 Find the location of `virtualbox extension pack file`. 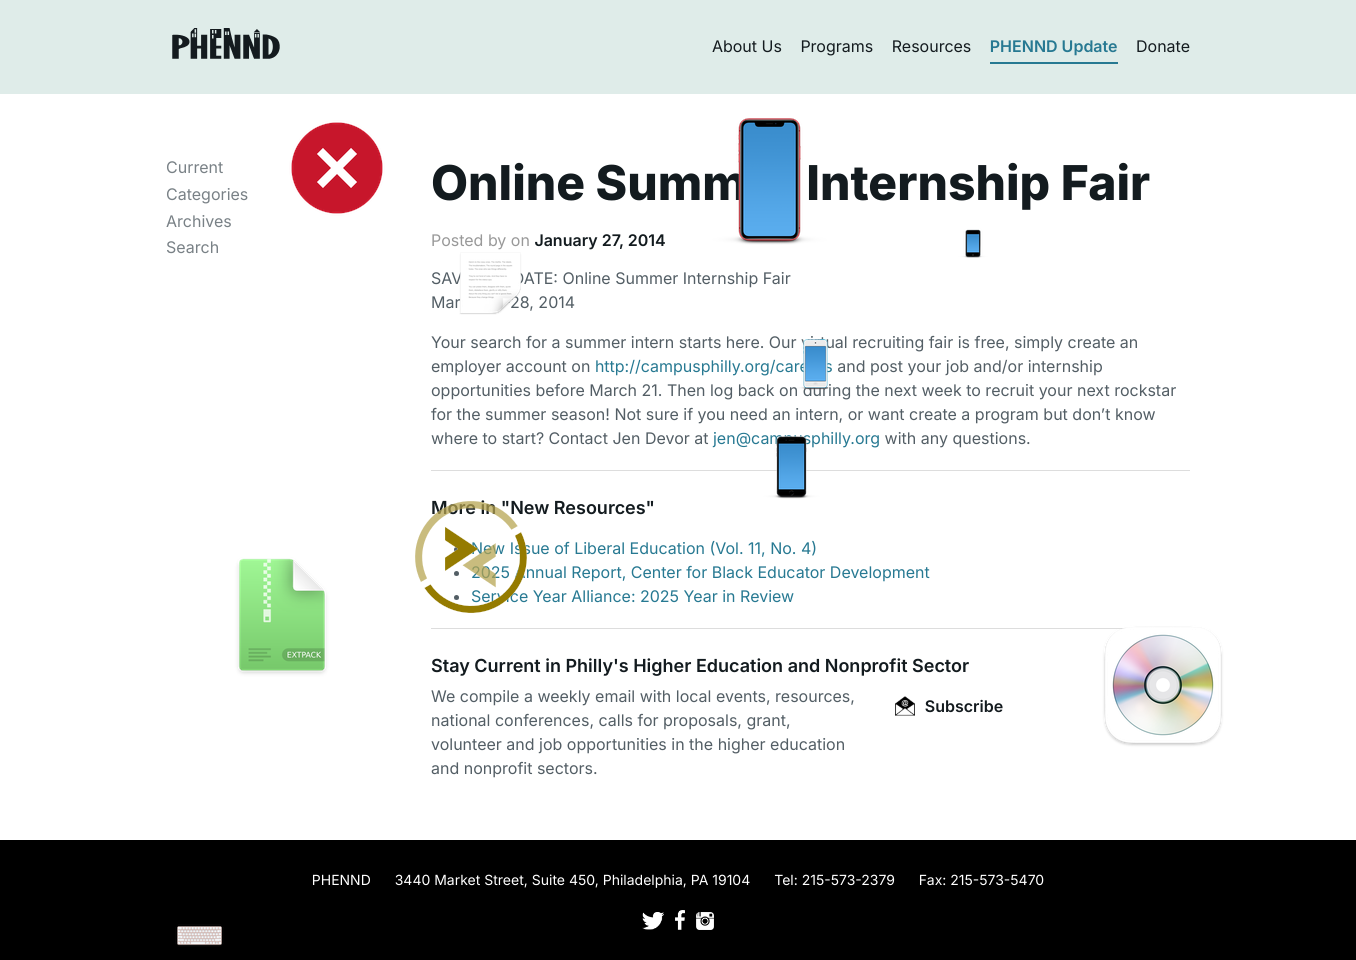

virtualbox extension pack file is located at coordinates (282, 617).